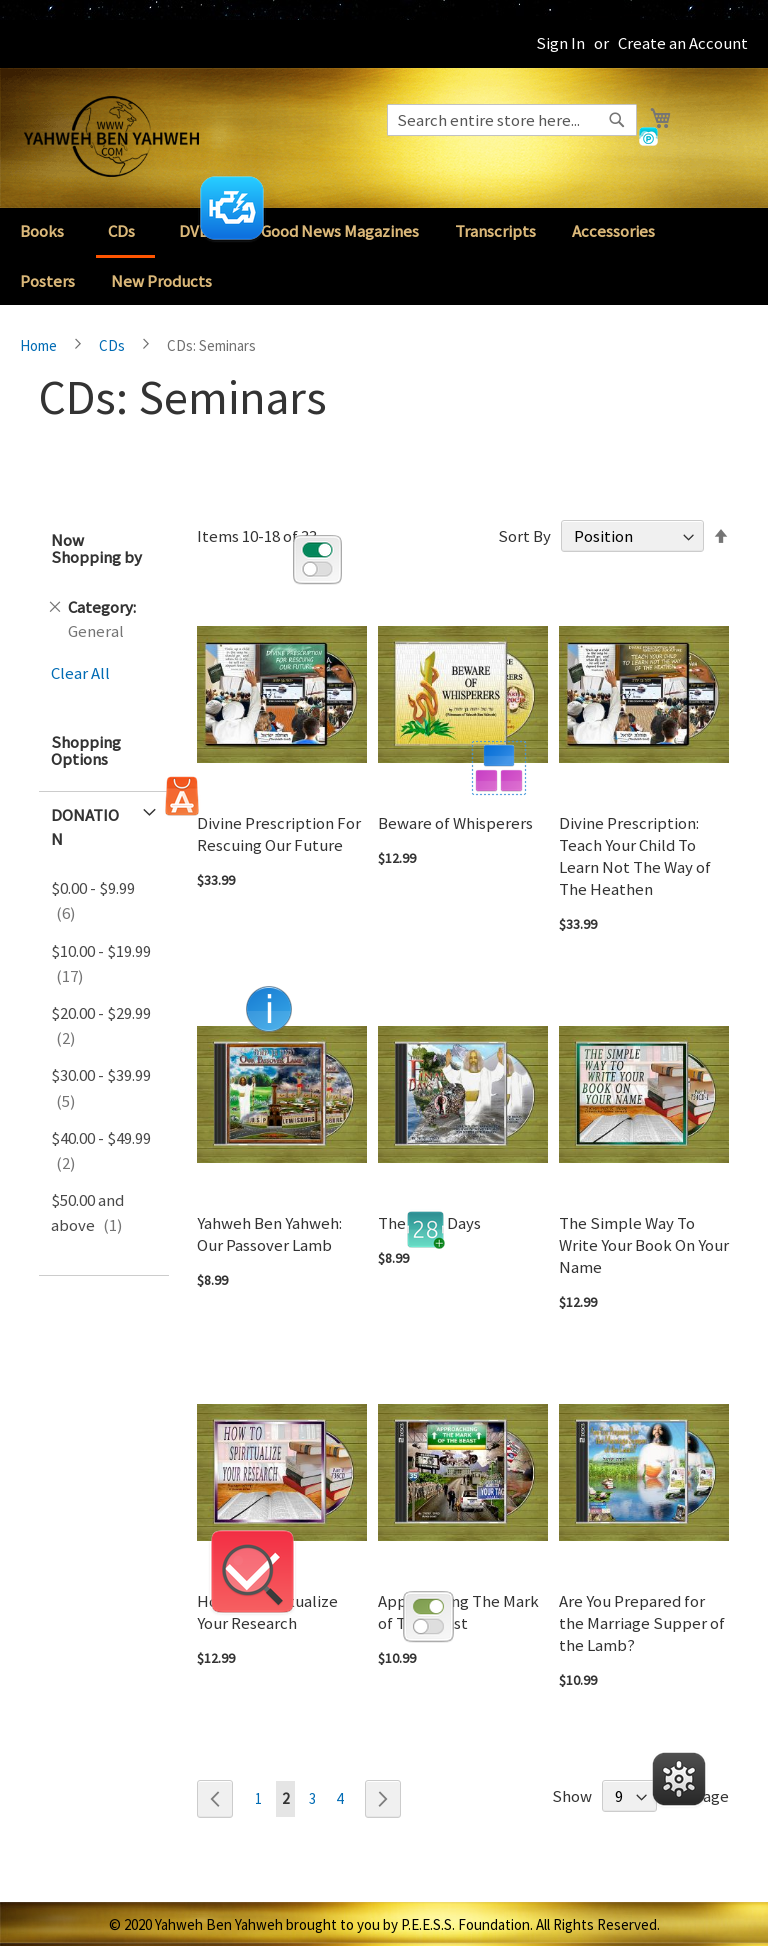  Describe the element at coordinates (425, 1229) in the screenshot. I see `create a new calendar appointment` at that location.